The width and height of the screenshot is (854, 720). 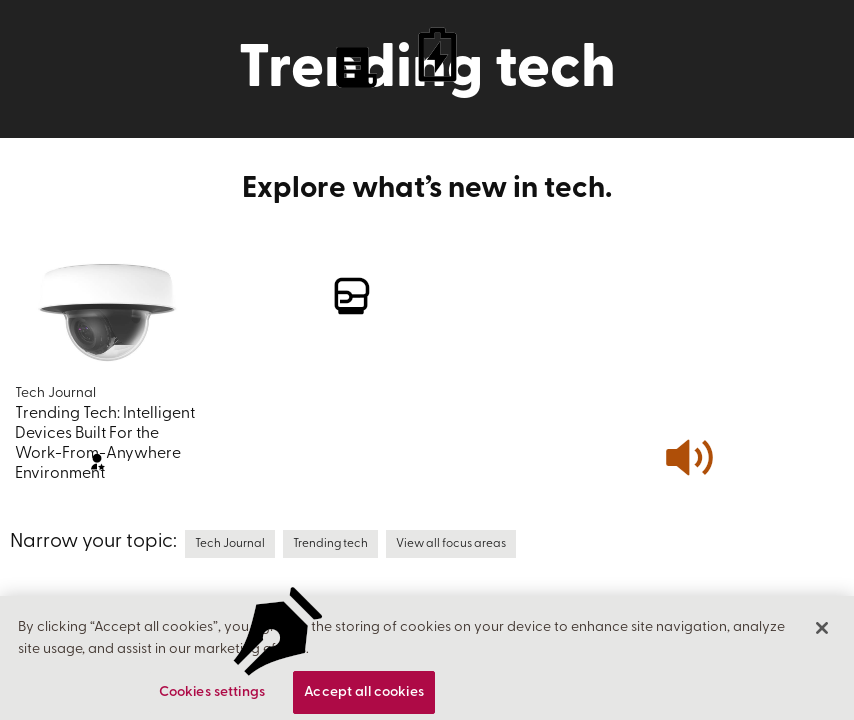 I want to click on battery charging status indicator, so click(x=437, y=54).